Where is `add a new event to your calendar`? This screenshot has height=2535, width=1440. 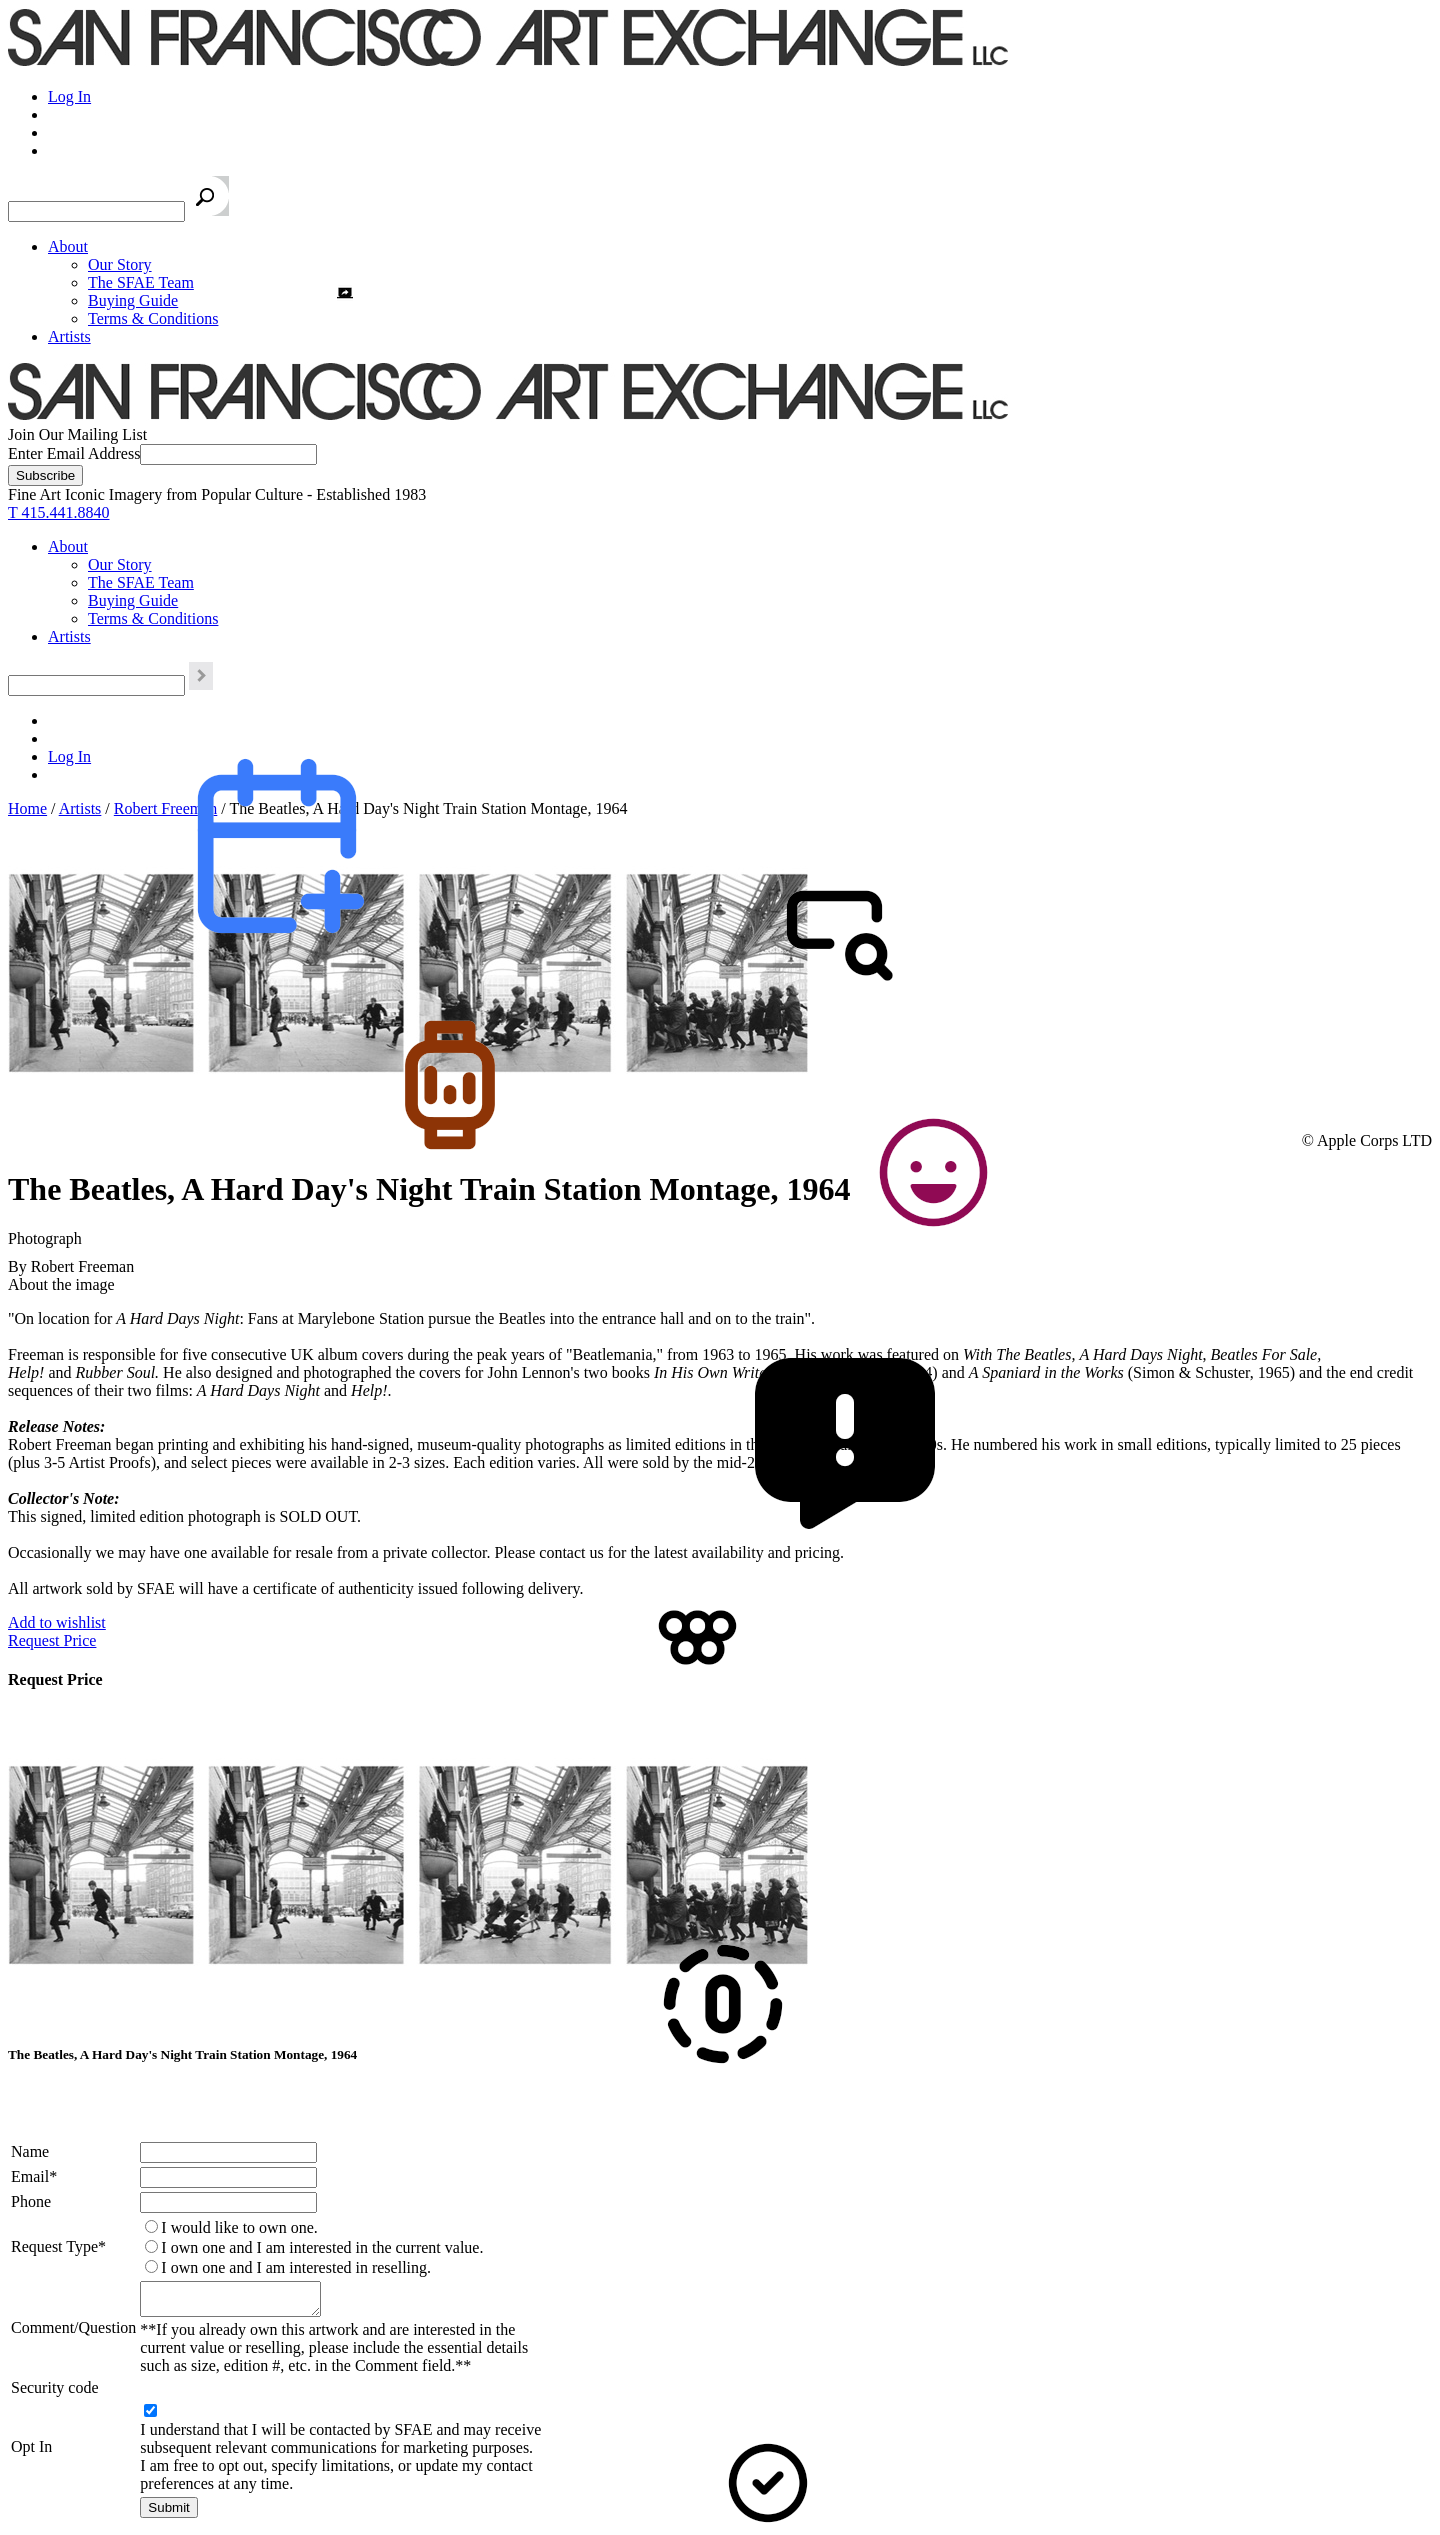
add a new event to your calendar is located at coordinates (277, 846).